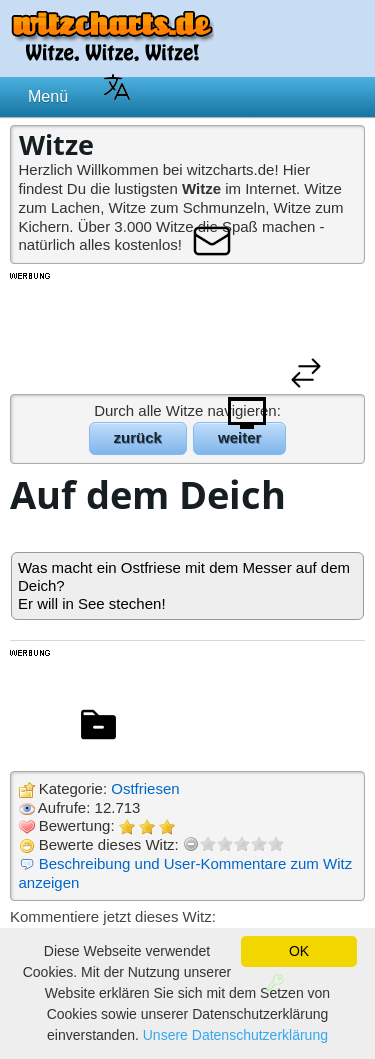 This screenshot has width=375, height=1059. I want to click on access security or password settings, so click(275, 983).